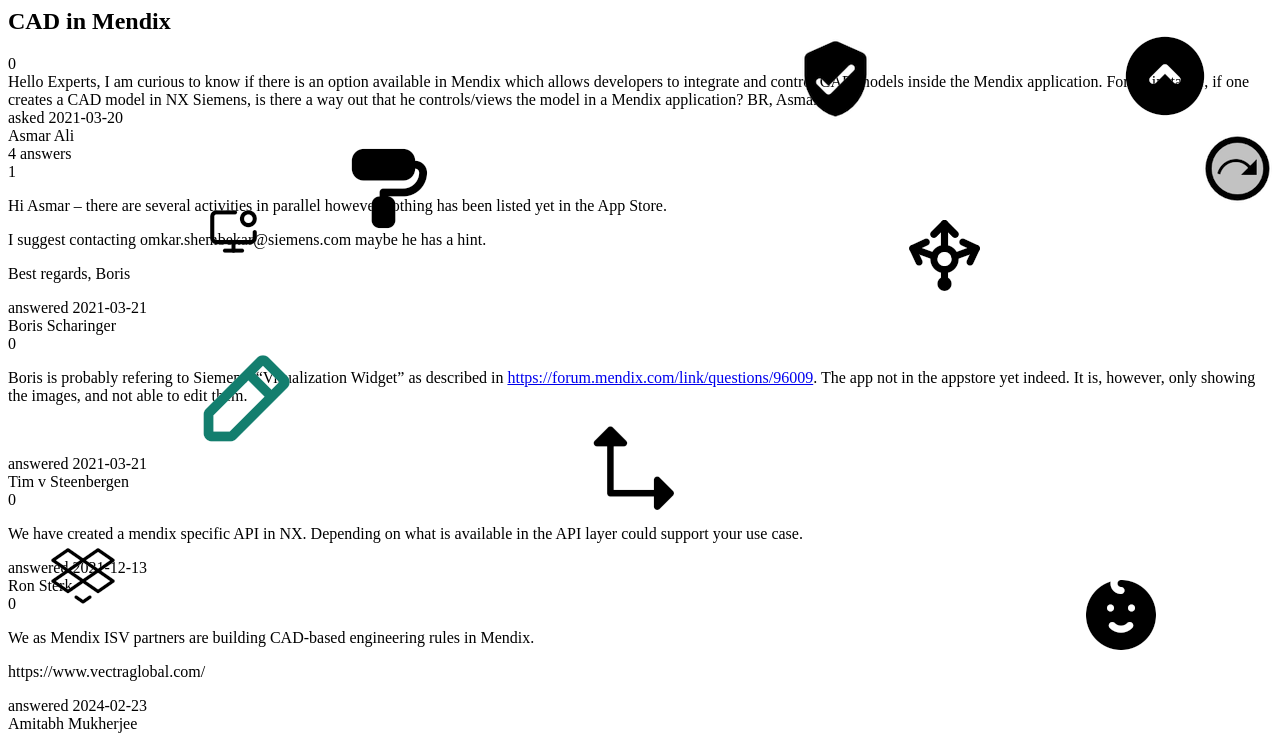 The image size is (1280, 741). Describe the element at coordinates (944, 255) in the screenshot. I see `configure load balancer settings` at that location.